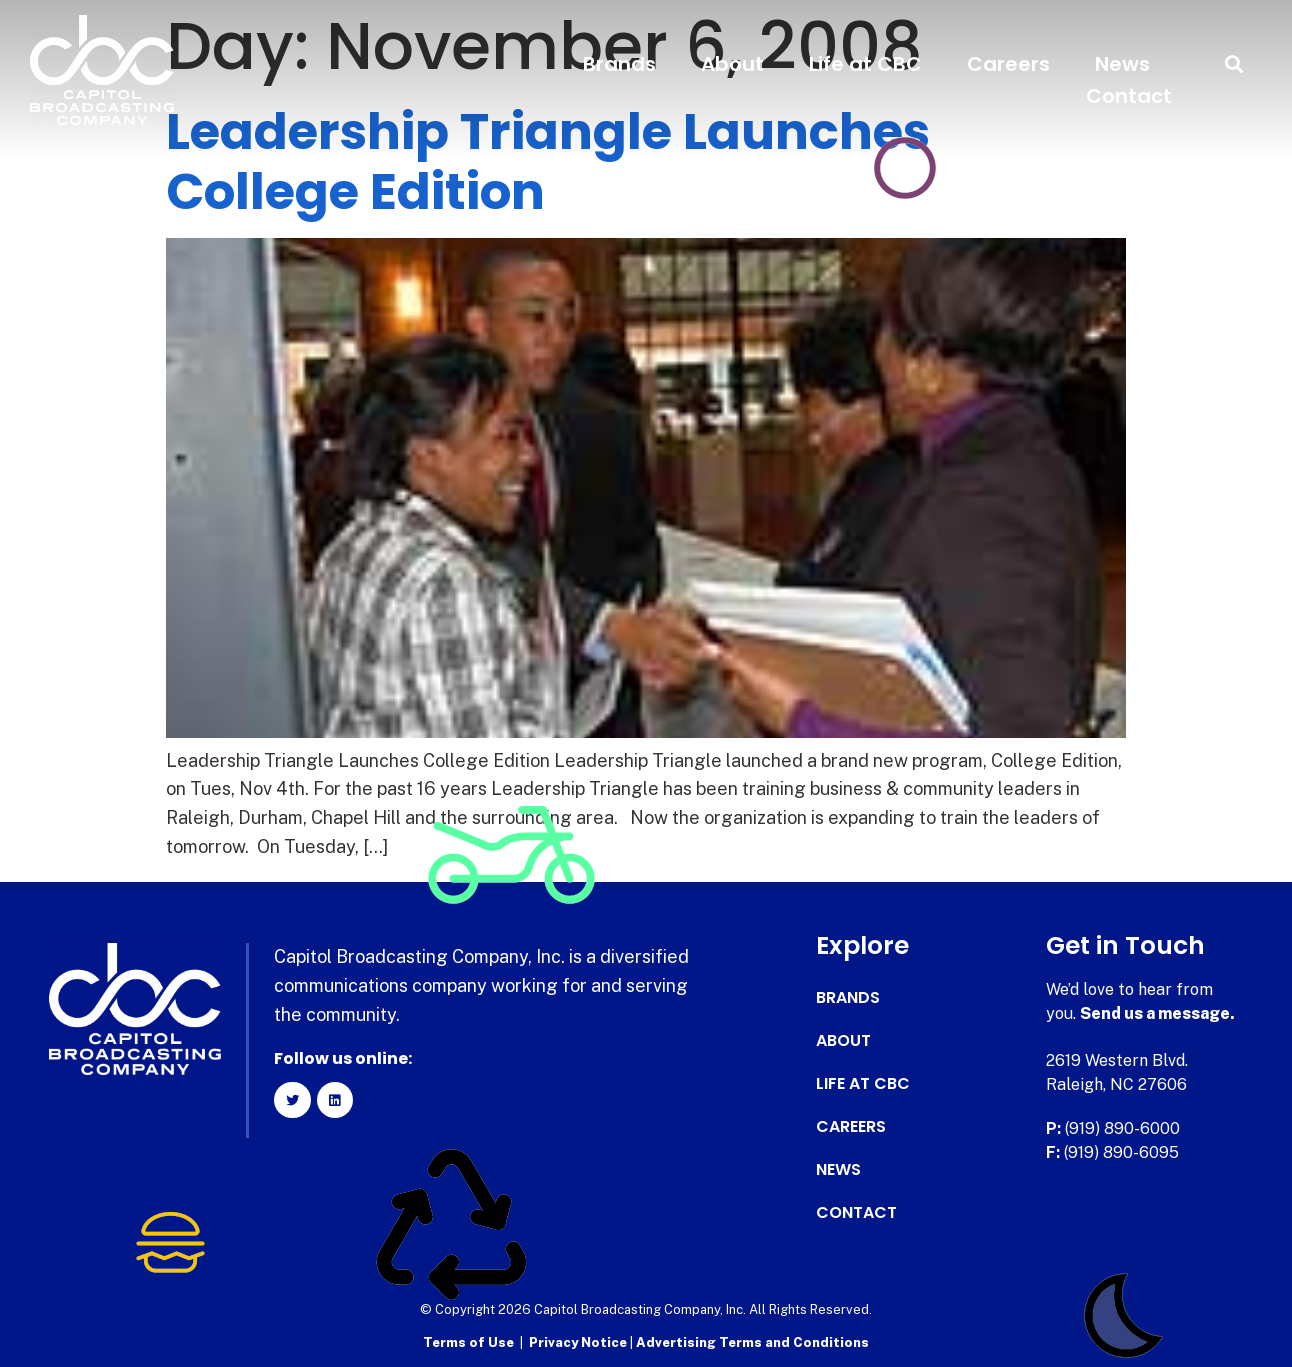  Describe the element at coordinates (905, 168) in the screenshot. I see `indicates 0% progress or empty state` at that location.